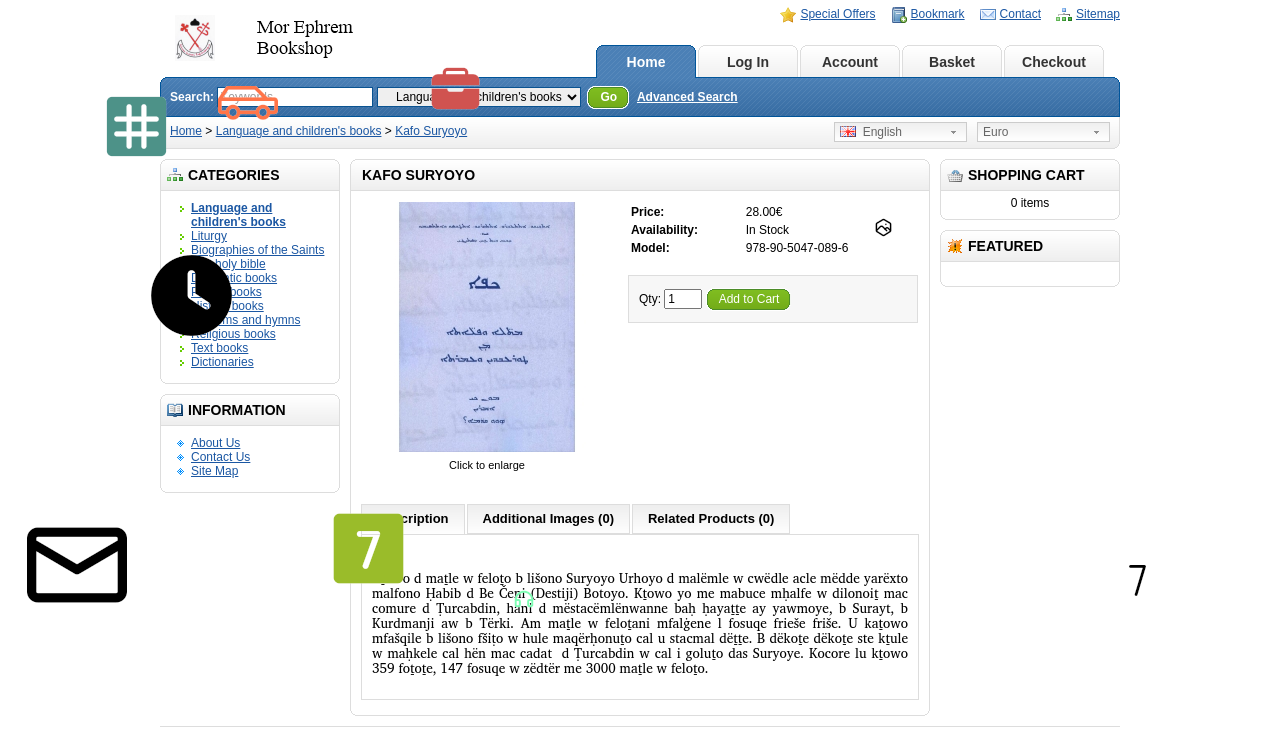  What do you see at coordinates (455, 88) in the screenshot?
I see `access work or business-related content` at bounding box center [455, 88].